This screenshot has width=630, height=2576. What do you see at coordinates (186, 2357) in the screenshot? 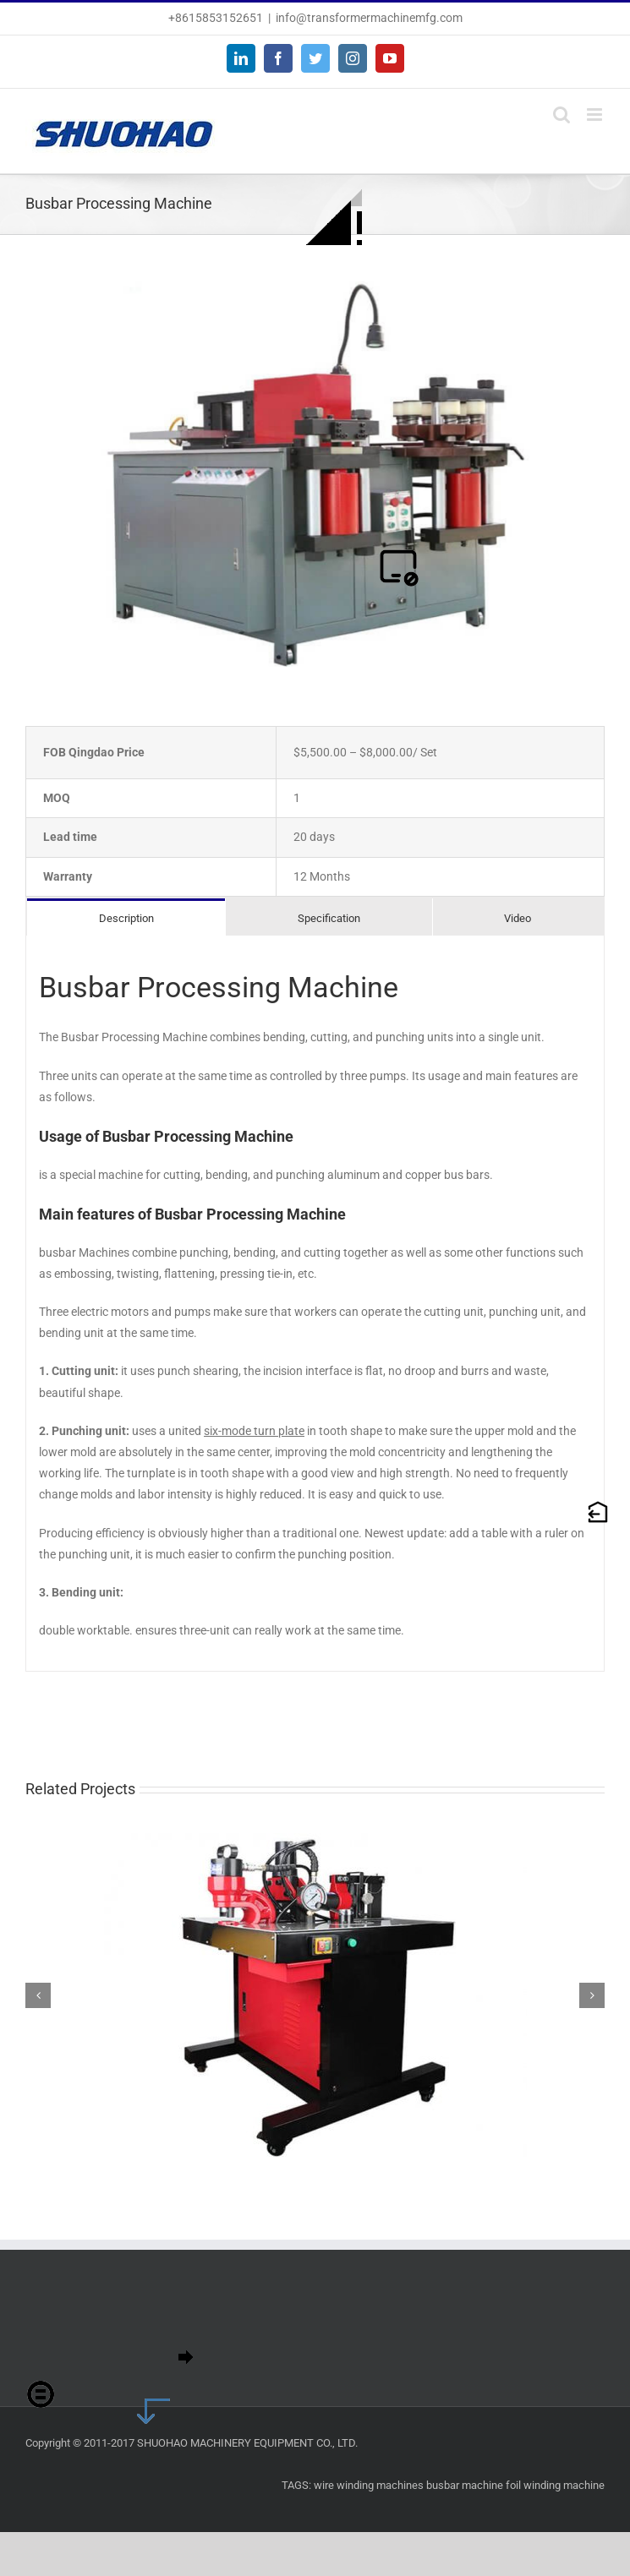
I see `forward an email or message` at bounding box center [186, 2357].